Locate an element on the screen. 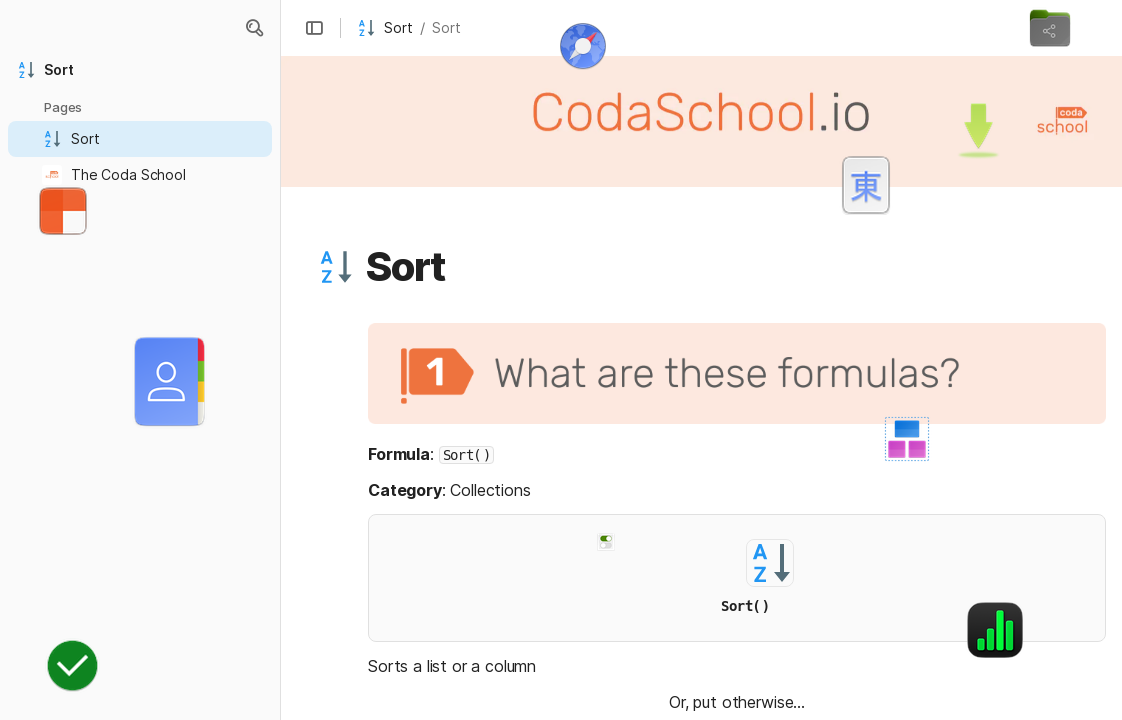 The width and height of the screenshot is (1122, 720). open apple numbers spreadsheet app is located at coordinates (995, 630).